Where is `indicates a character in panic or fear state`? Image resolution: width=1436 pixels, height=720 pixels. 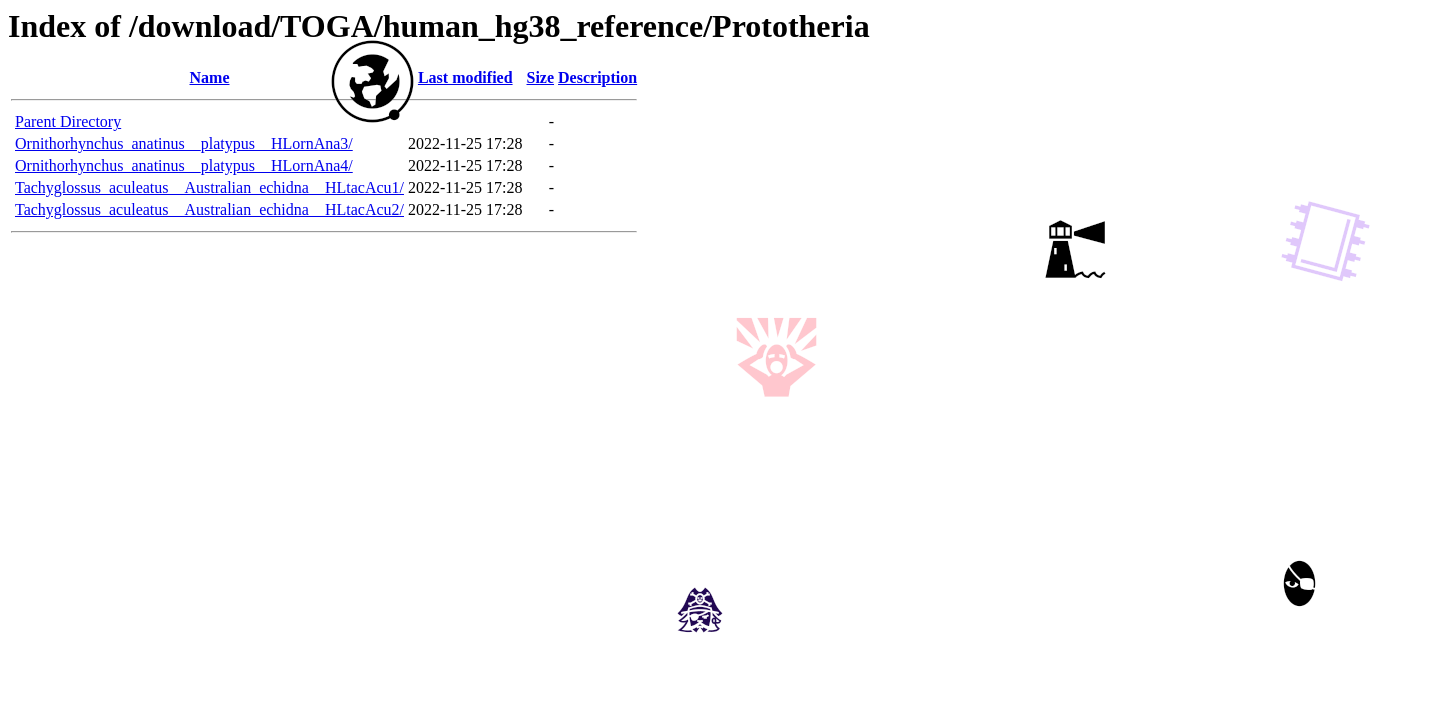
indicates a character in panic or fear state is located at coordinates (776, 357).